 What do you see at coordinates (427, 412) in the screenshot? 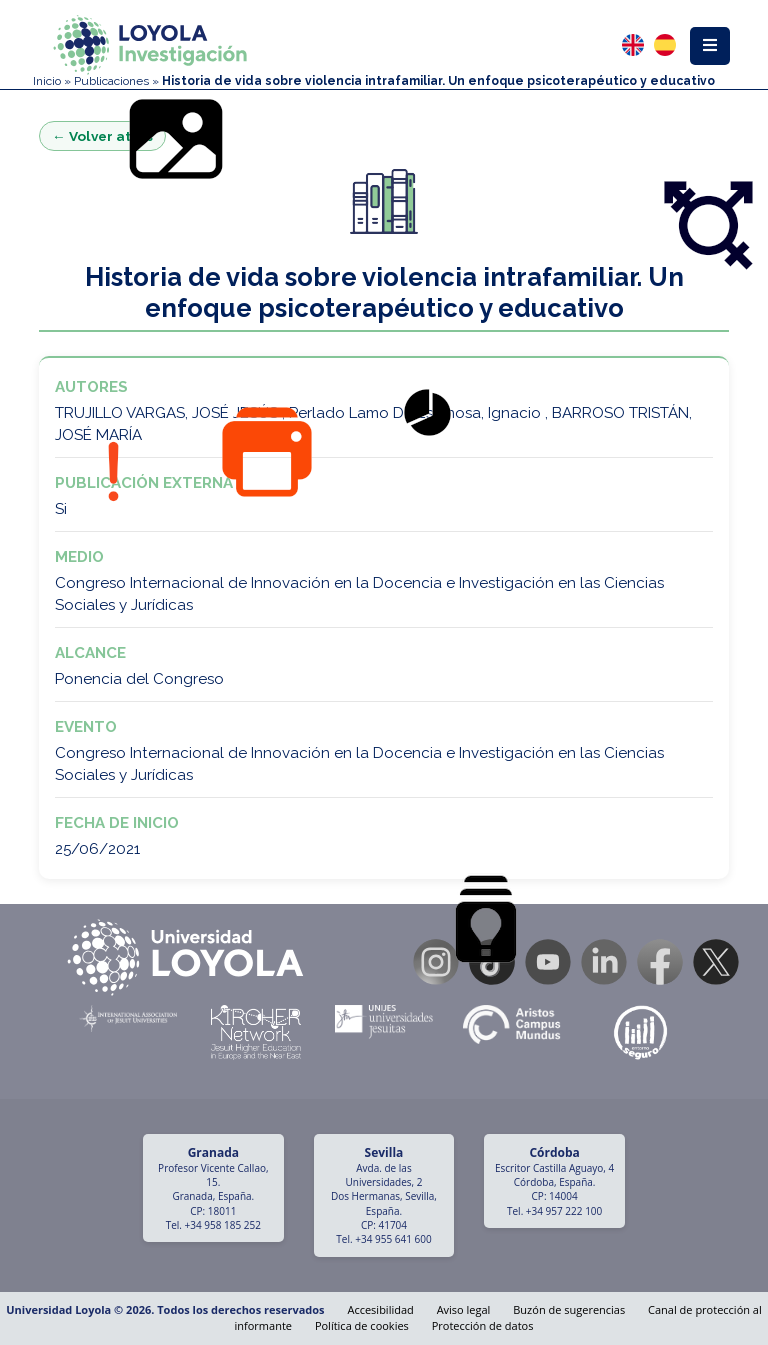
I see `view analytics or statistics breakdown` at bounding box center [427, 412].